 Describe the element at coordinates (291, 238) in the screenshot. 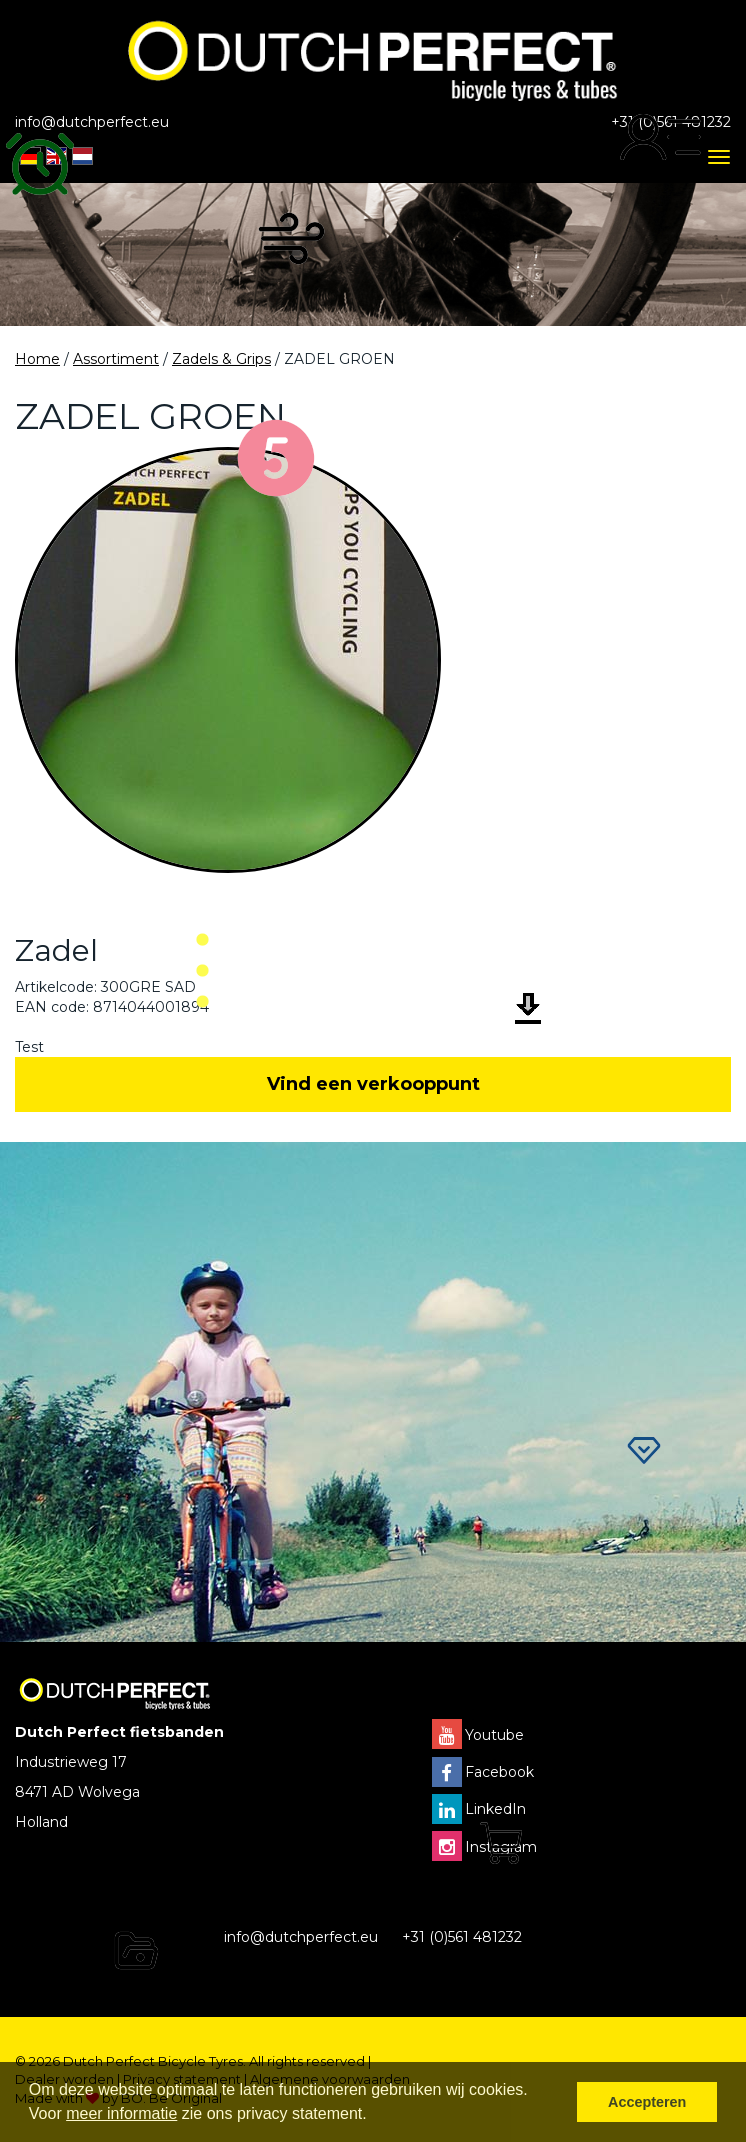

I see `view current wind conditions` at that location.